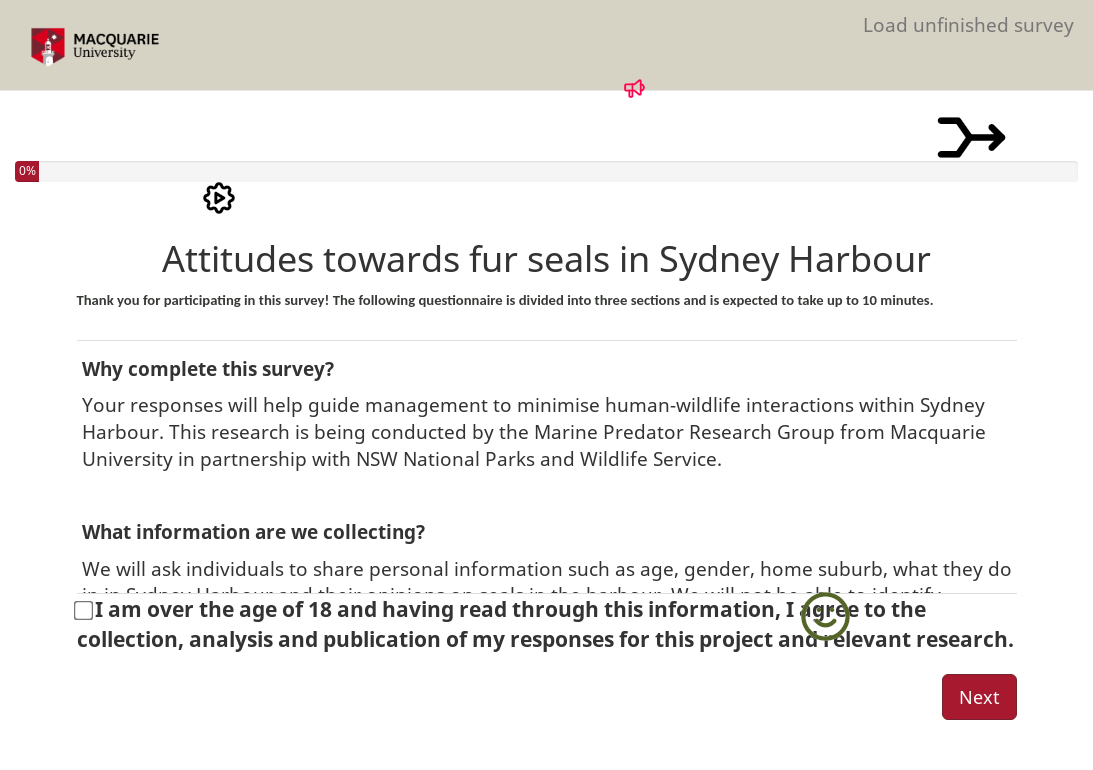  I want to click on configure automation settings, so click(219, 198).